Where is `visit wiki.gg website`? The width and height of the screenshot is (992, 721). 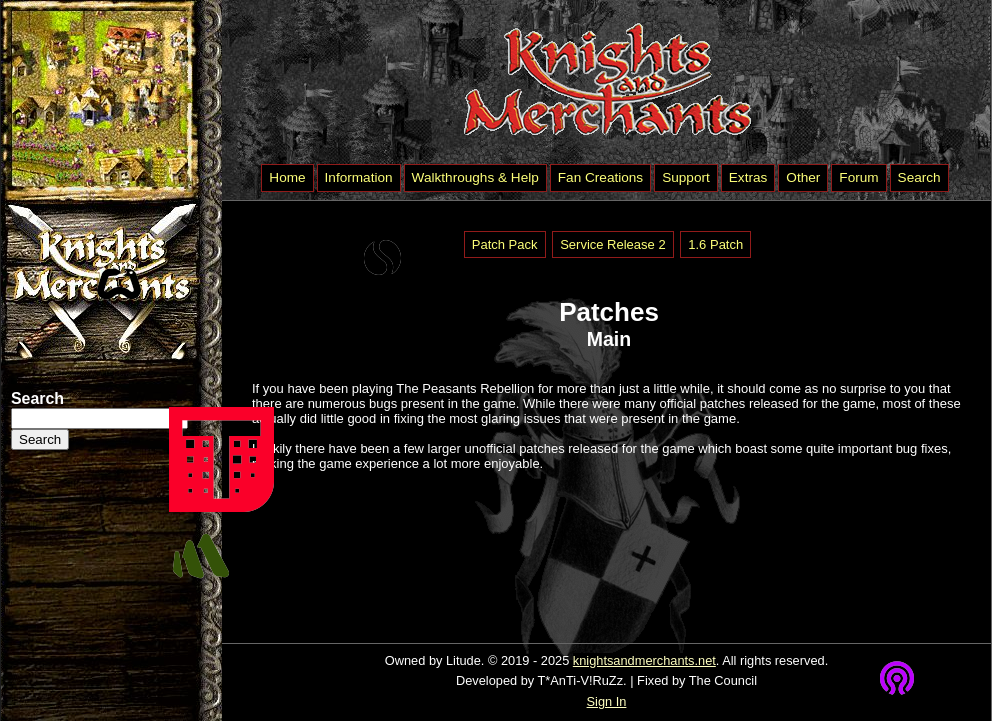 visit wiki.gg website is located at coordinates (119, 284).